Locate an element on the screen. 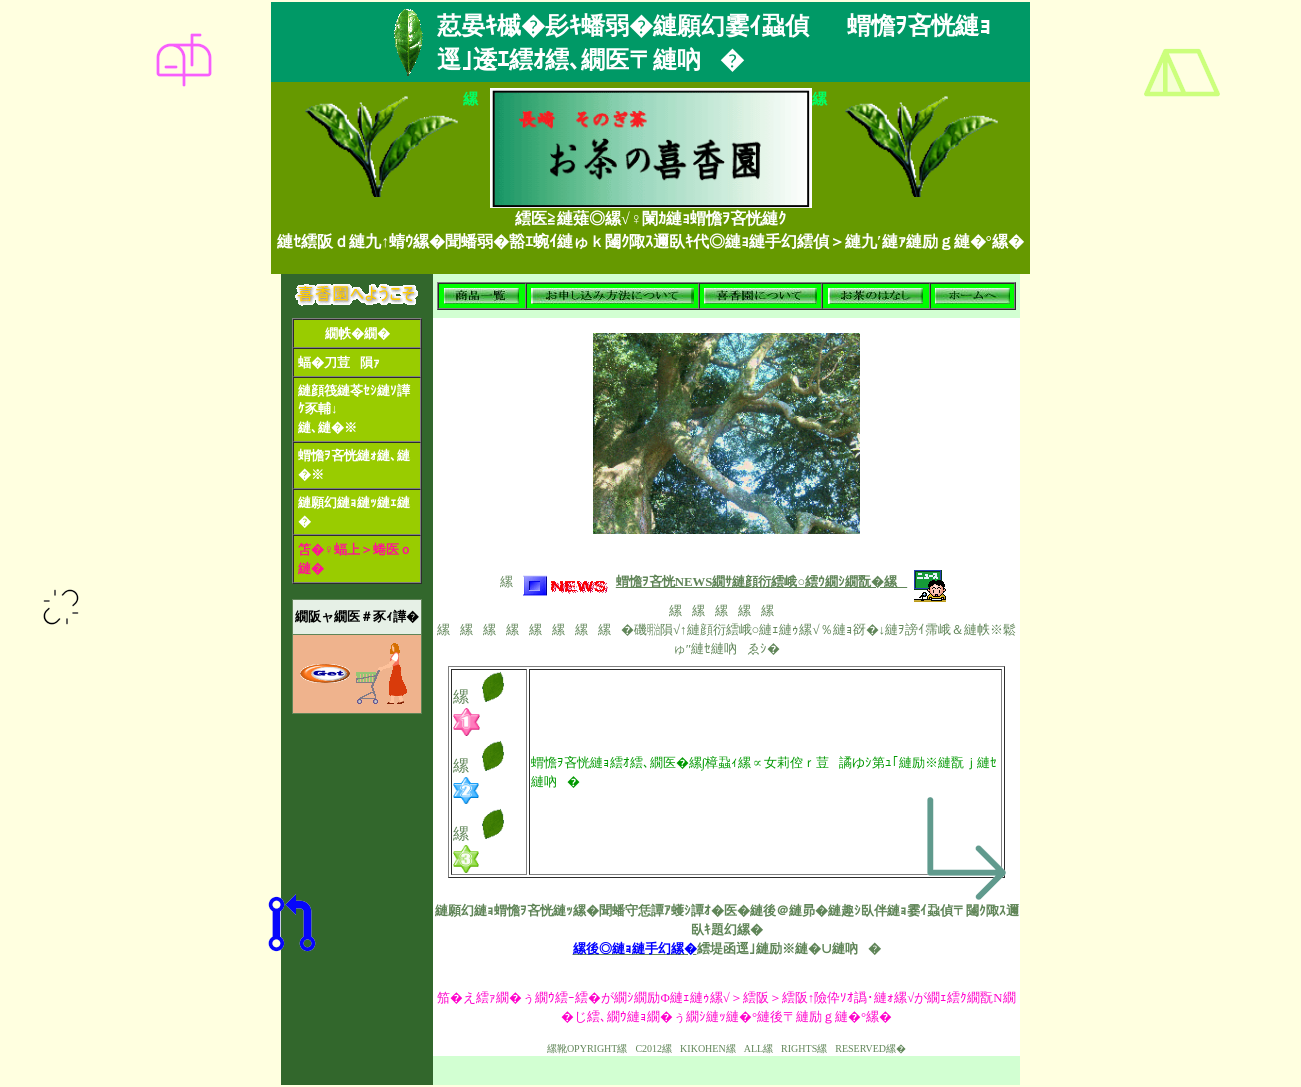 The width and height of the screenshot is (1301, 1087). unlink or disconnect items is located at coordinates (61, 607).